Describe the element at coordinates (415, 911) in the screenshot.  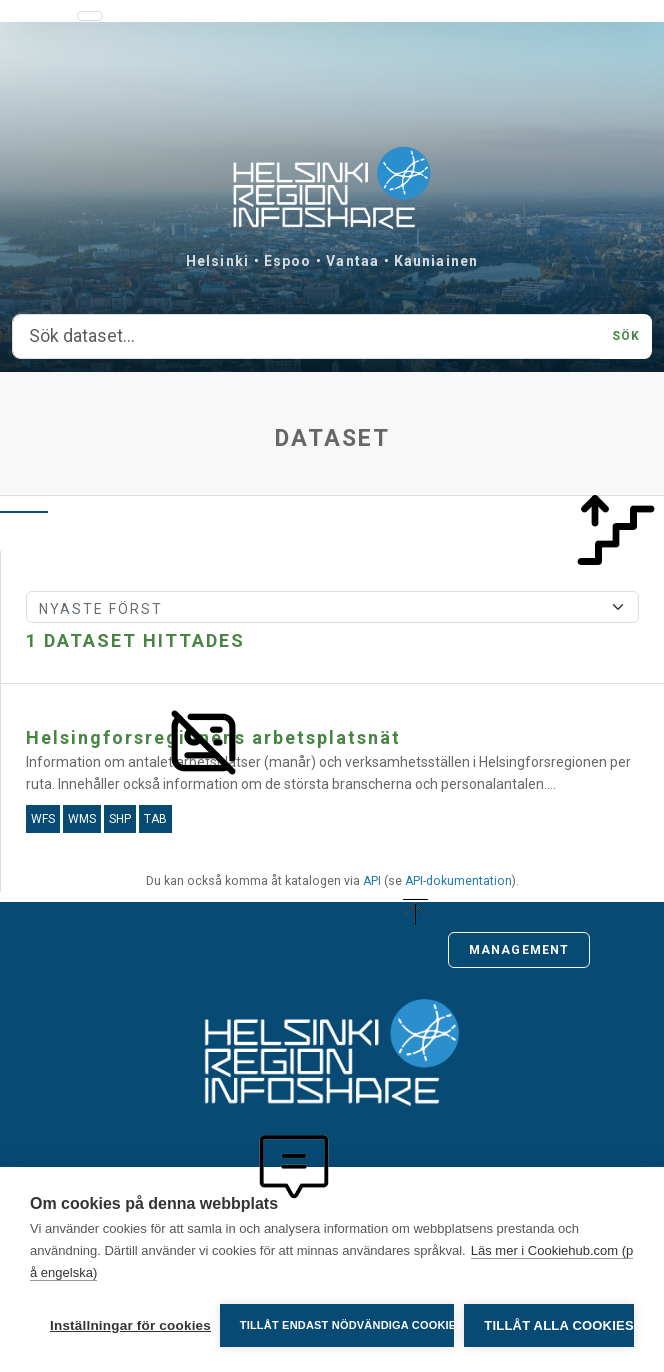
I see `scroll to top of page` at that location.